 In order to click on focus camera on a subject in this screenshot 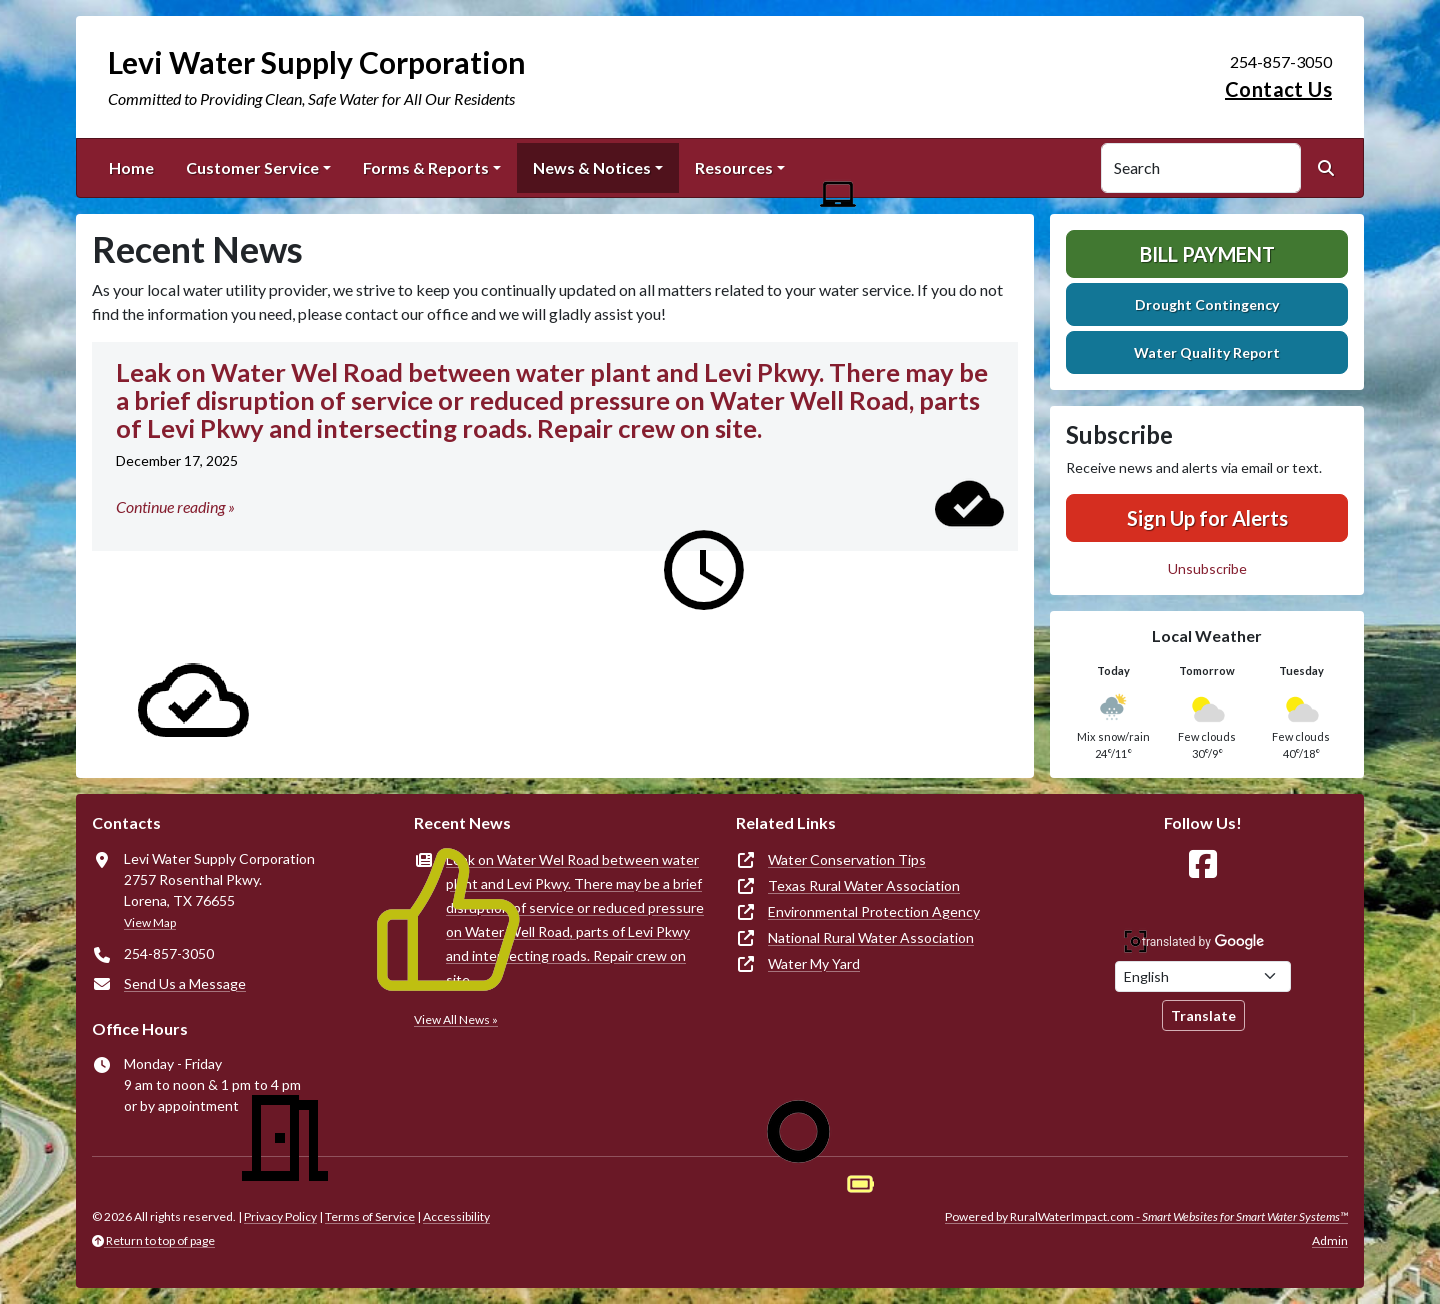, I will do `click(1135, 941)`.